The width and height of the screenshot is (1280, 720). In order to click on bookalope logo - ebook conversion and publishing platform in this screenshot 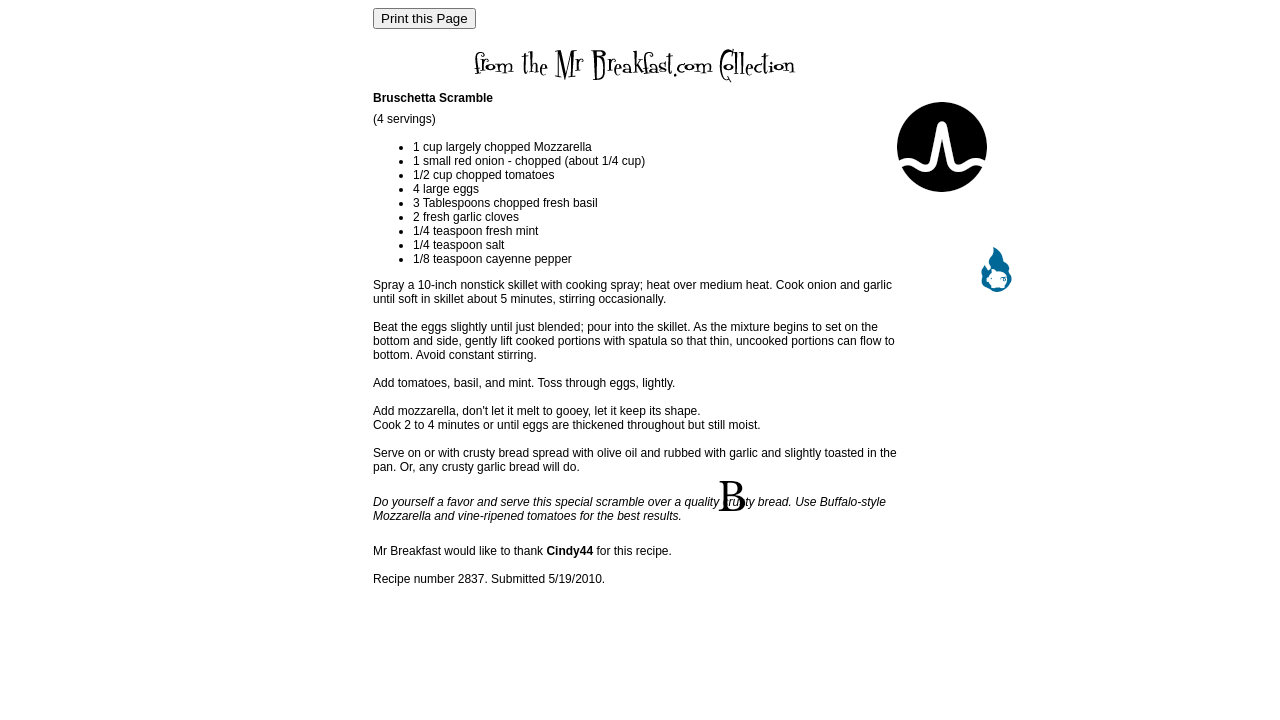, I will do `click(732, 496)`.